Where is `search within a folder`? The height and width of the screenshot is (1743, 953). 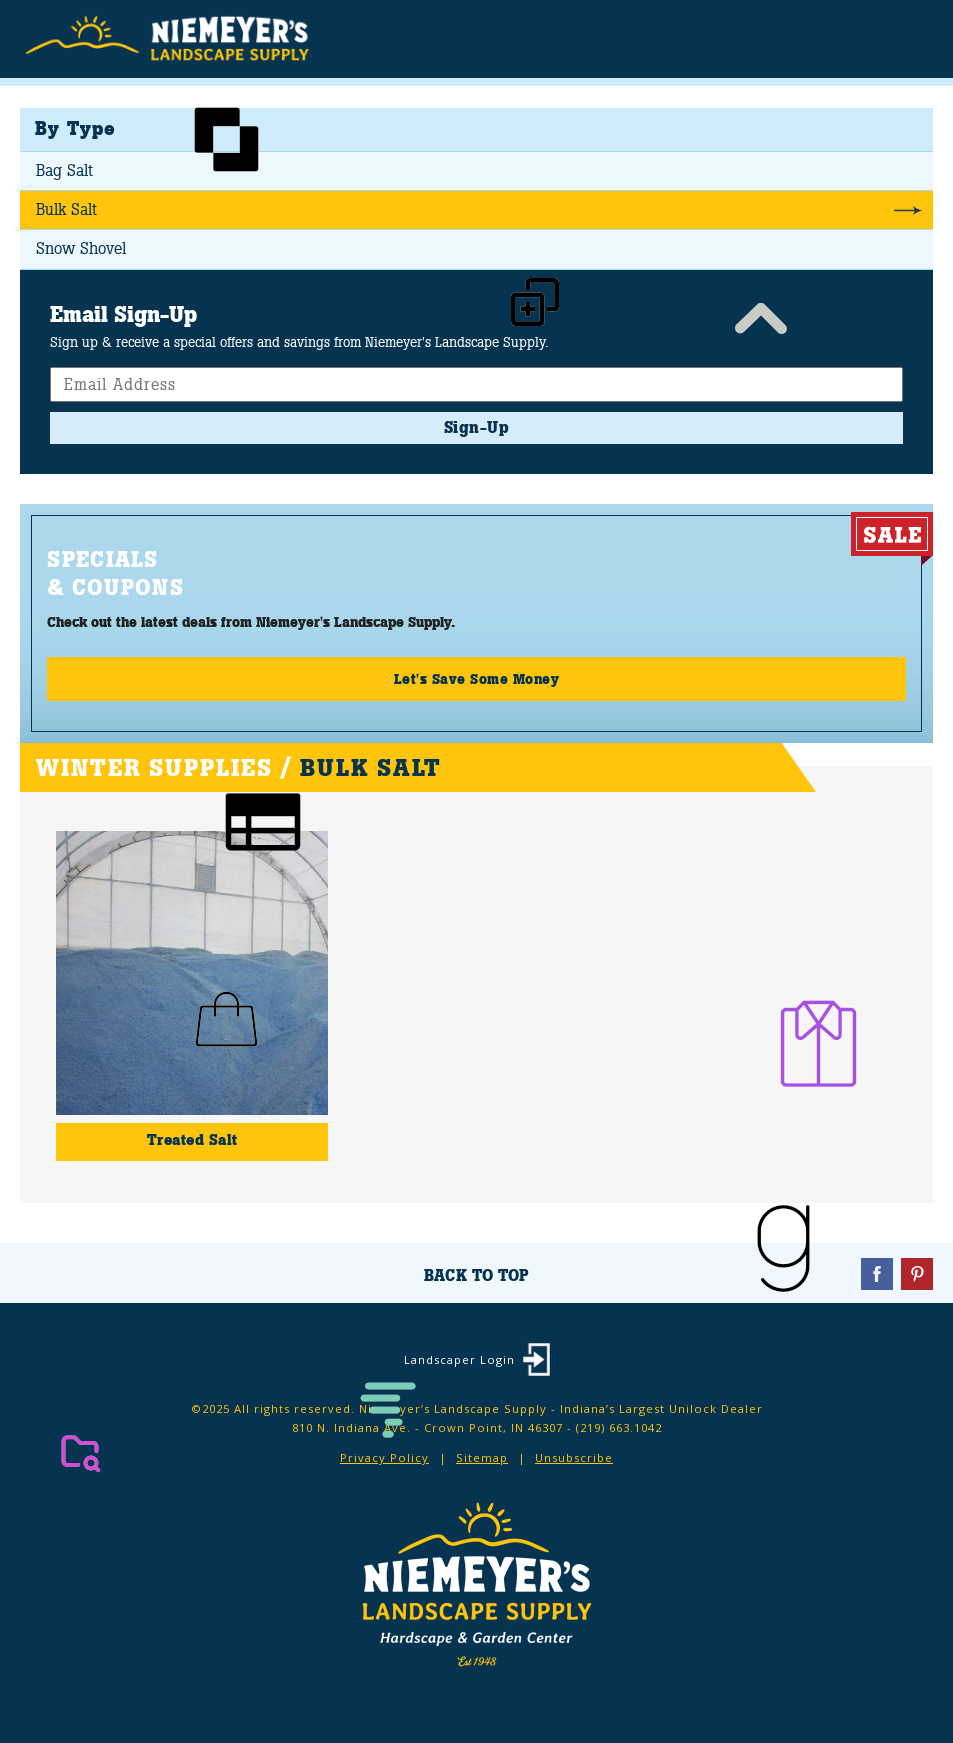 search within a folder is located at coordinates (80, 1452).